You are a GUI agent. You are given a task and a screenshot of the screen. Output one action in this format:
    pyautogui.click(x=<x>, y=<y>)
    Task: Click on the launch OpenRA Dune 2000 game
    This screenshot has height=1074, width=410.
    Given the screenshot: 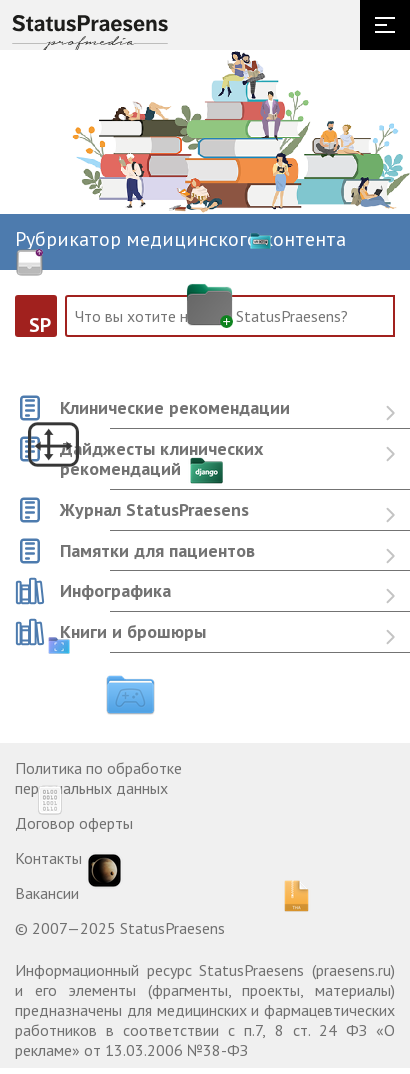 What is the action you would take?
    pyautogui.click(x=104, y=870)
    